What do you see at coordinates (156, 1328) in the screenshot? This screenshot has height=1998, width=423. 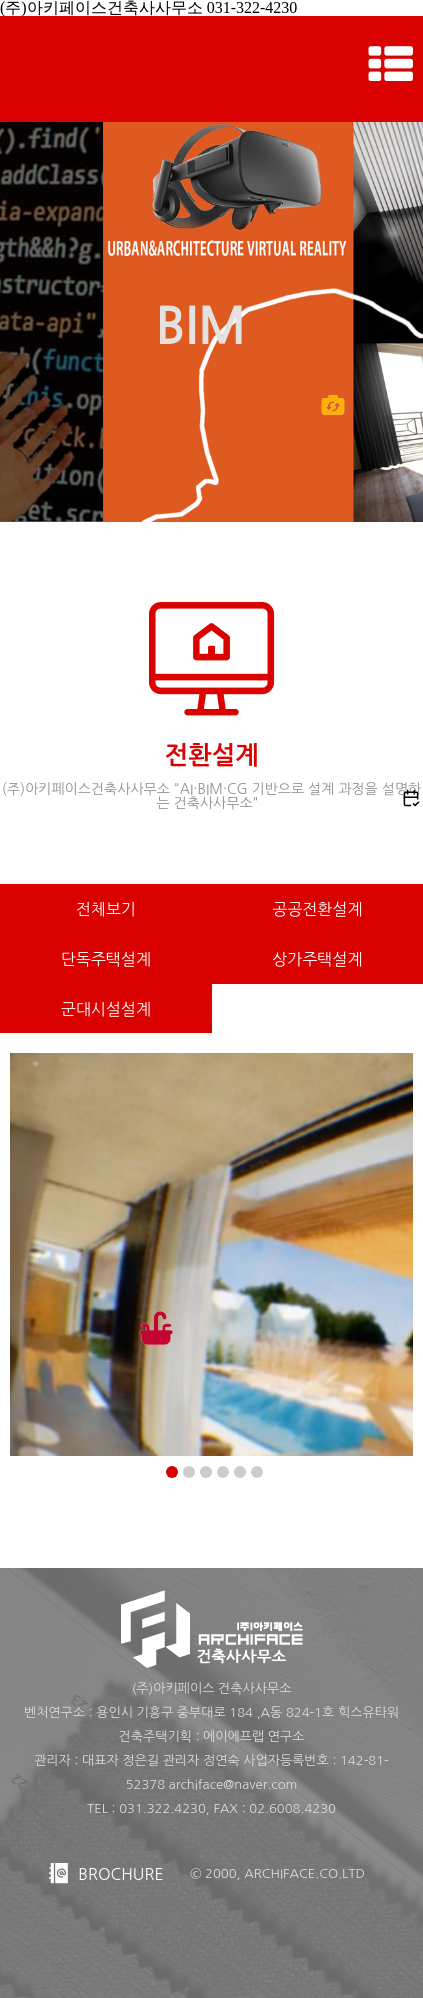 I see `indicates kitchen or bathroom facilities` at bounding box center [156, 1328].